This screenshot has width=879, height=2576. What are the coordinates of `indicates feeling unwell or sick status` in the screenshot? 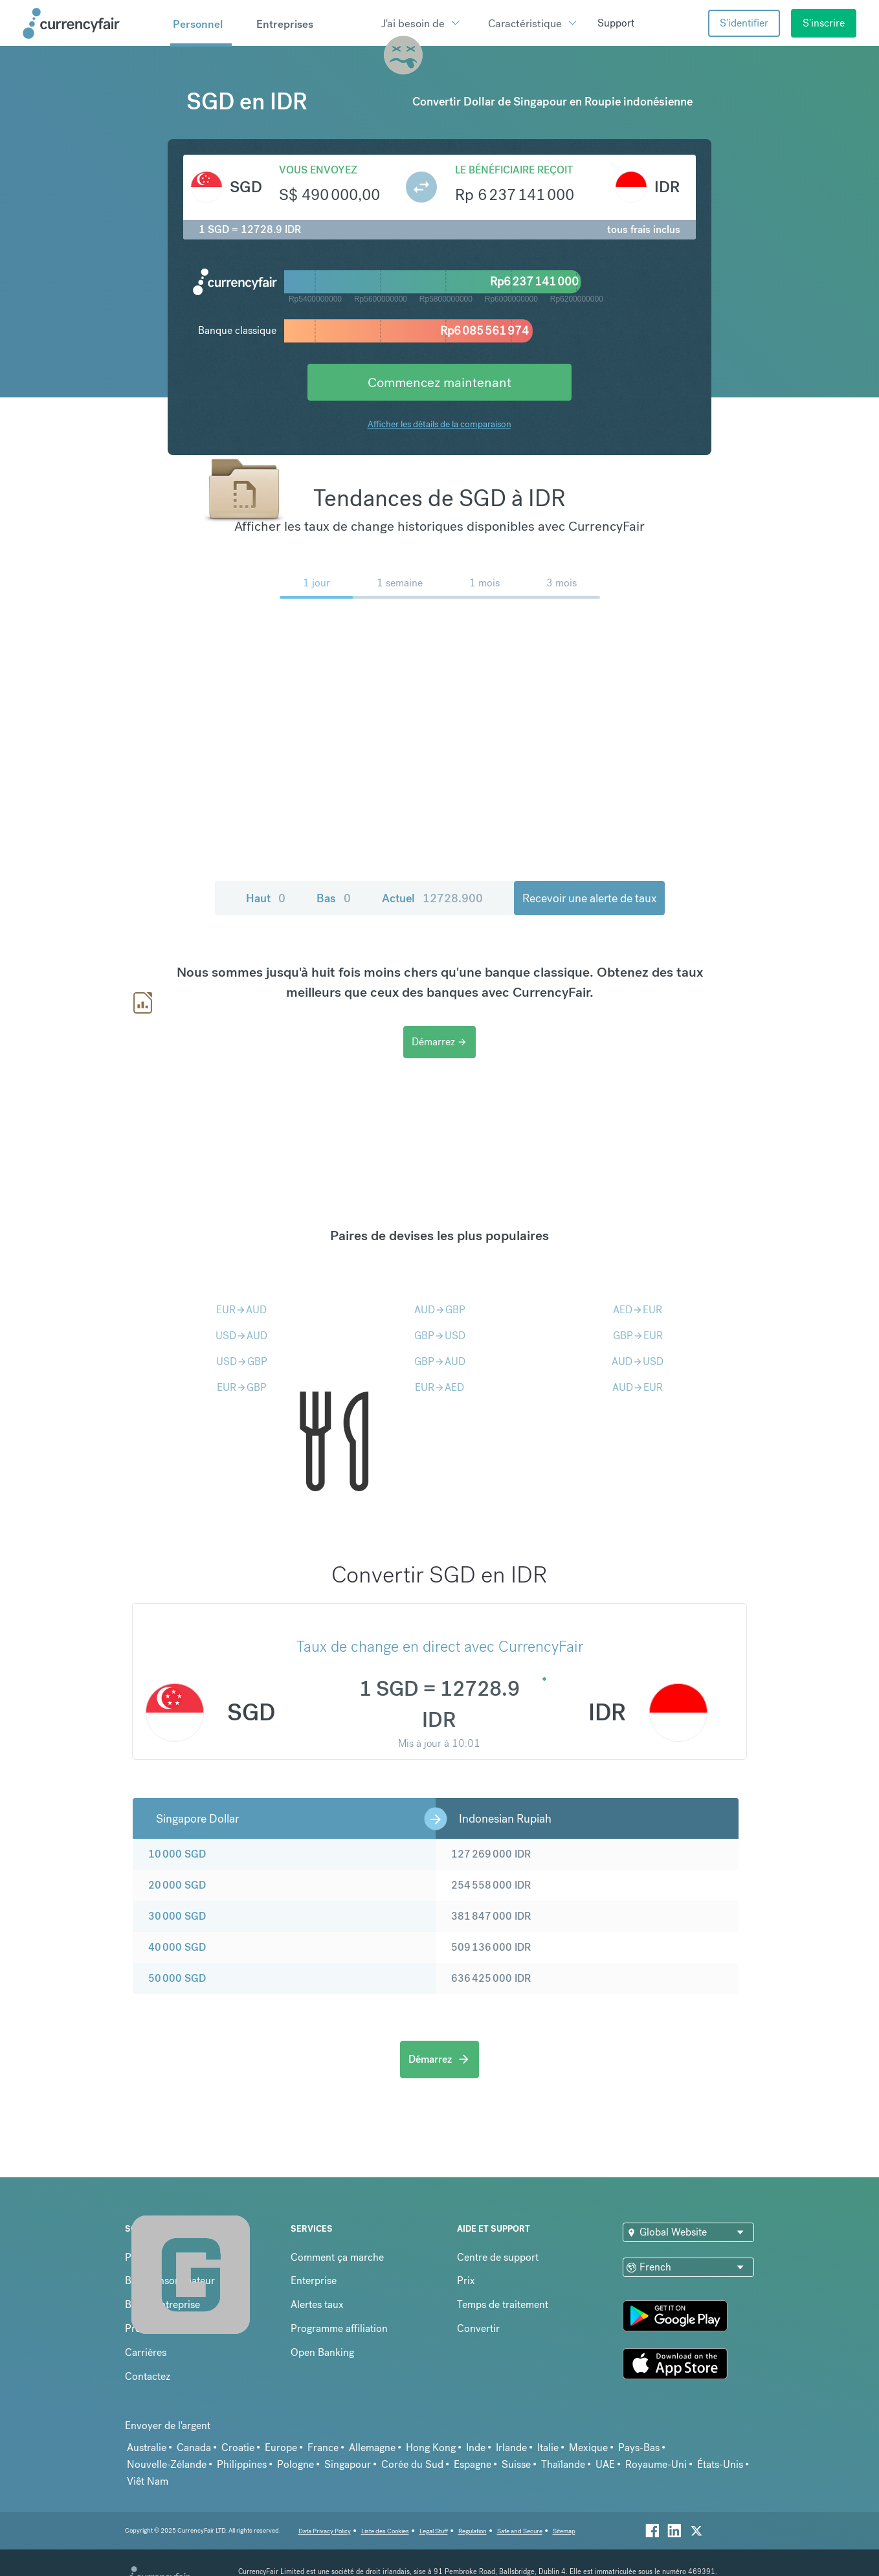 It's located at (403, 55).